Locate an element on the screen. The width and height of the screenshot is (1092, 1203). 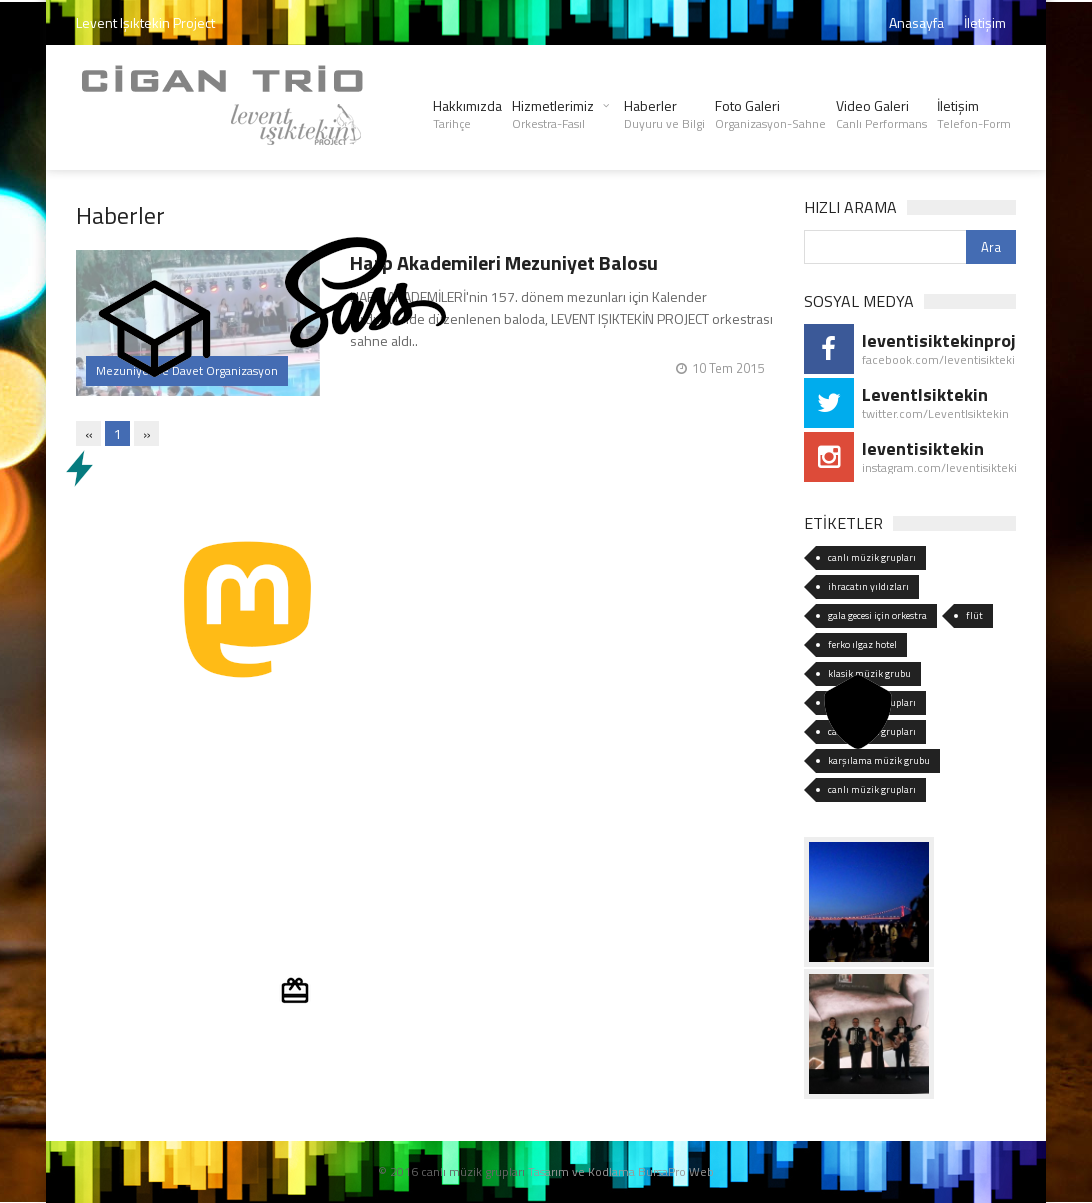
redeem a gift card or voucher is located at coordinates (295, 991).